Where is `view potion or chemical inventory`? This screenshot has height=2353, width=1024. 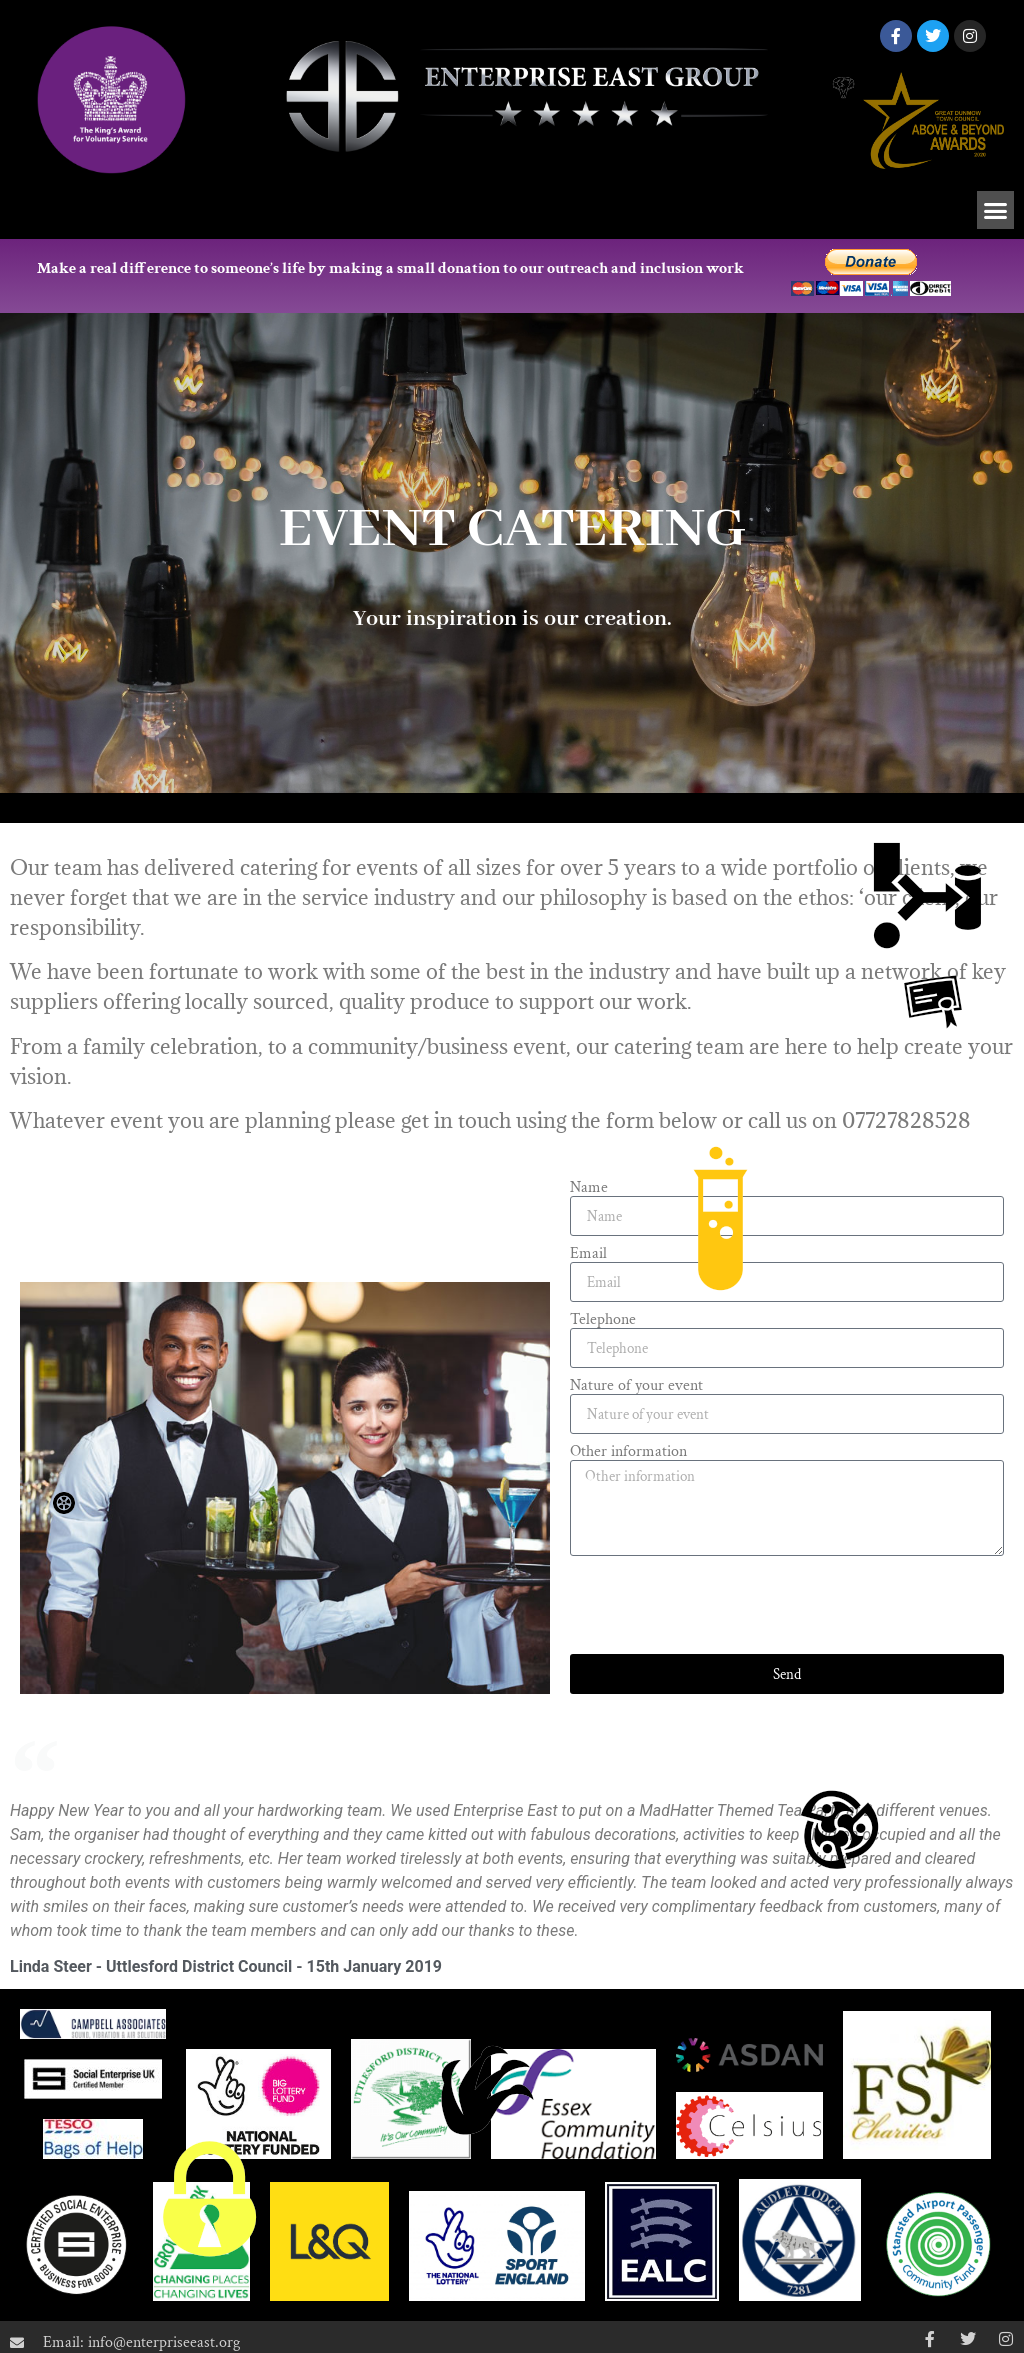 view potion or chemical inventory is located at coordinates (720, 1218).